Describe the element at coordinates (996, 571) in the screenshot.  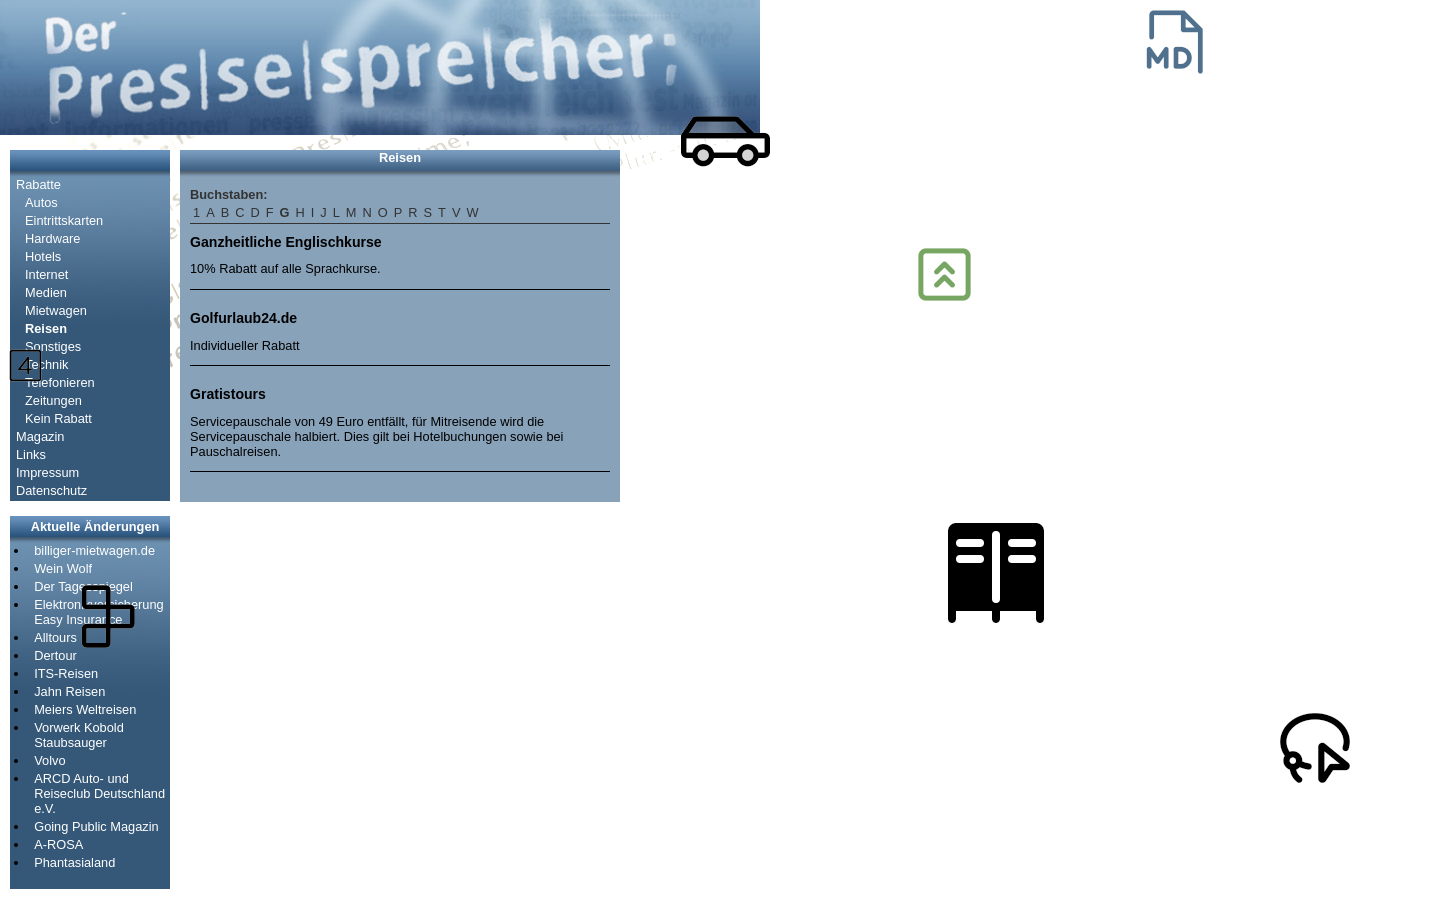
I see `access storage lockers` at that location.